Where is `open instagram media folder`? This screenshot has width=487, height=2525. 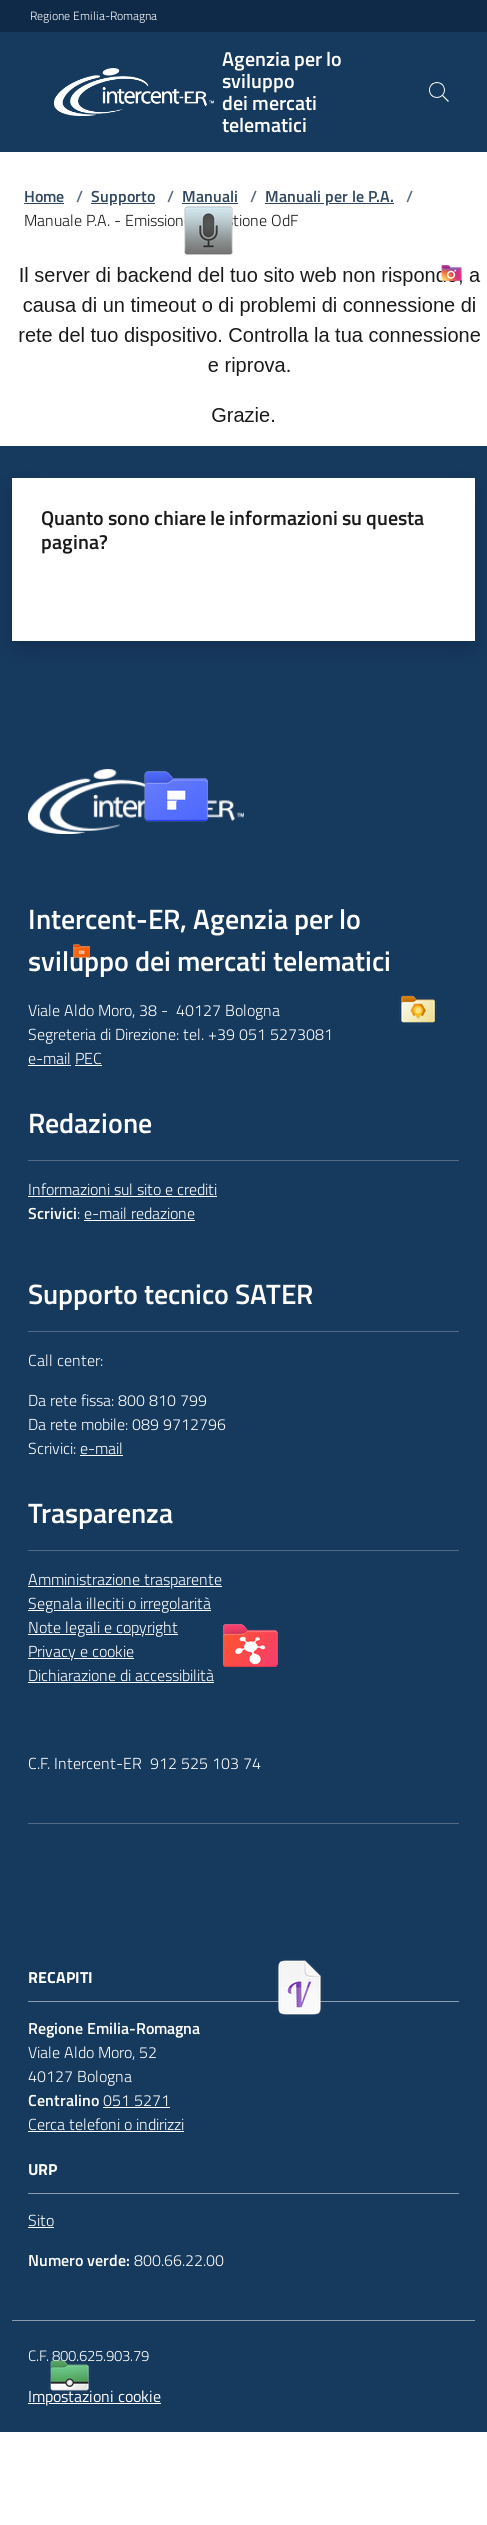 open instagram media folder is located at coordinates (451, 273).